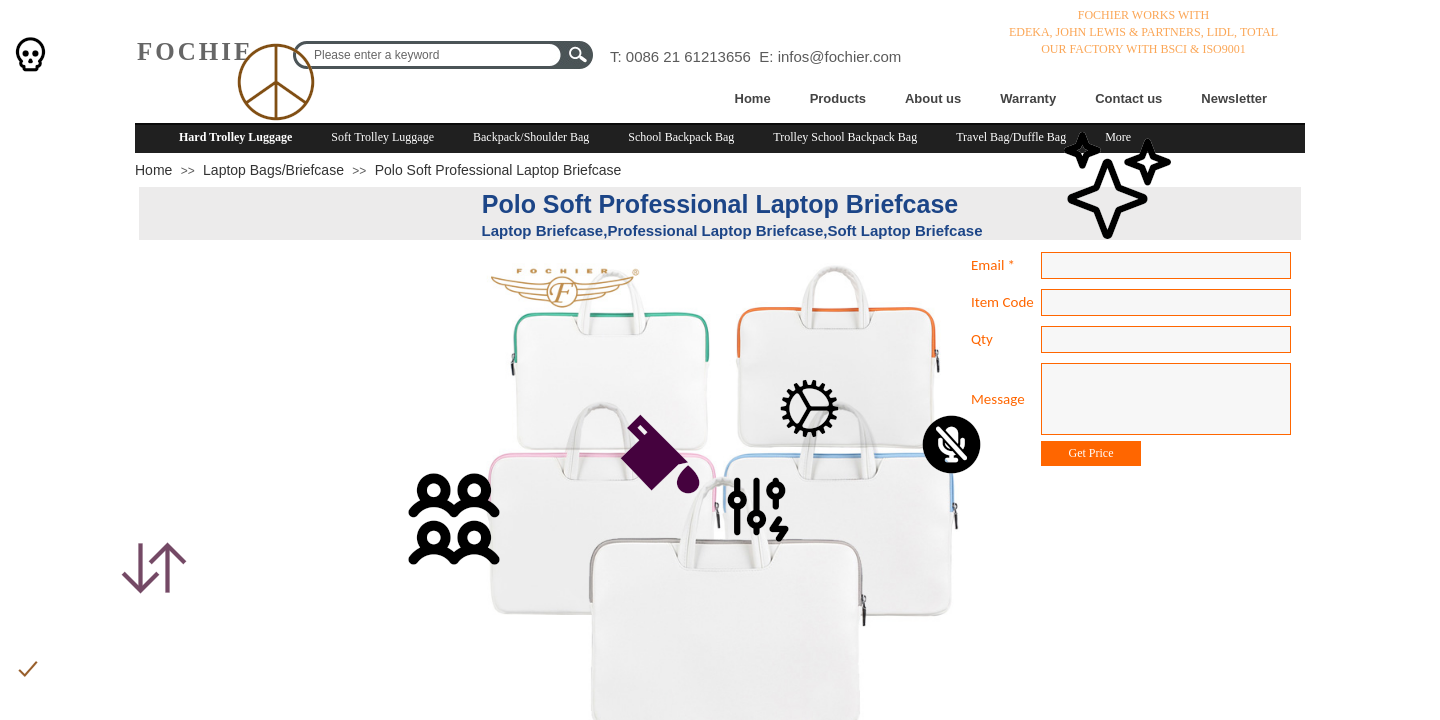 The width and height of the screenshot is (1440, 720). What do you see at coordinates (454, 519) in the screenshot?
I see `view all team members` at bounding box center [454, 519].